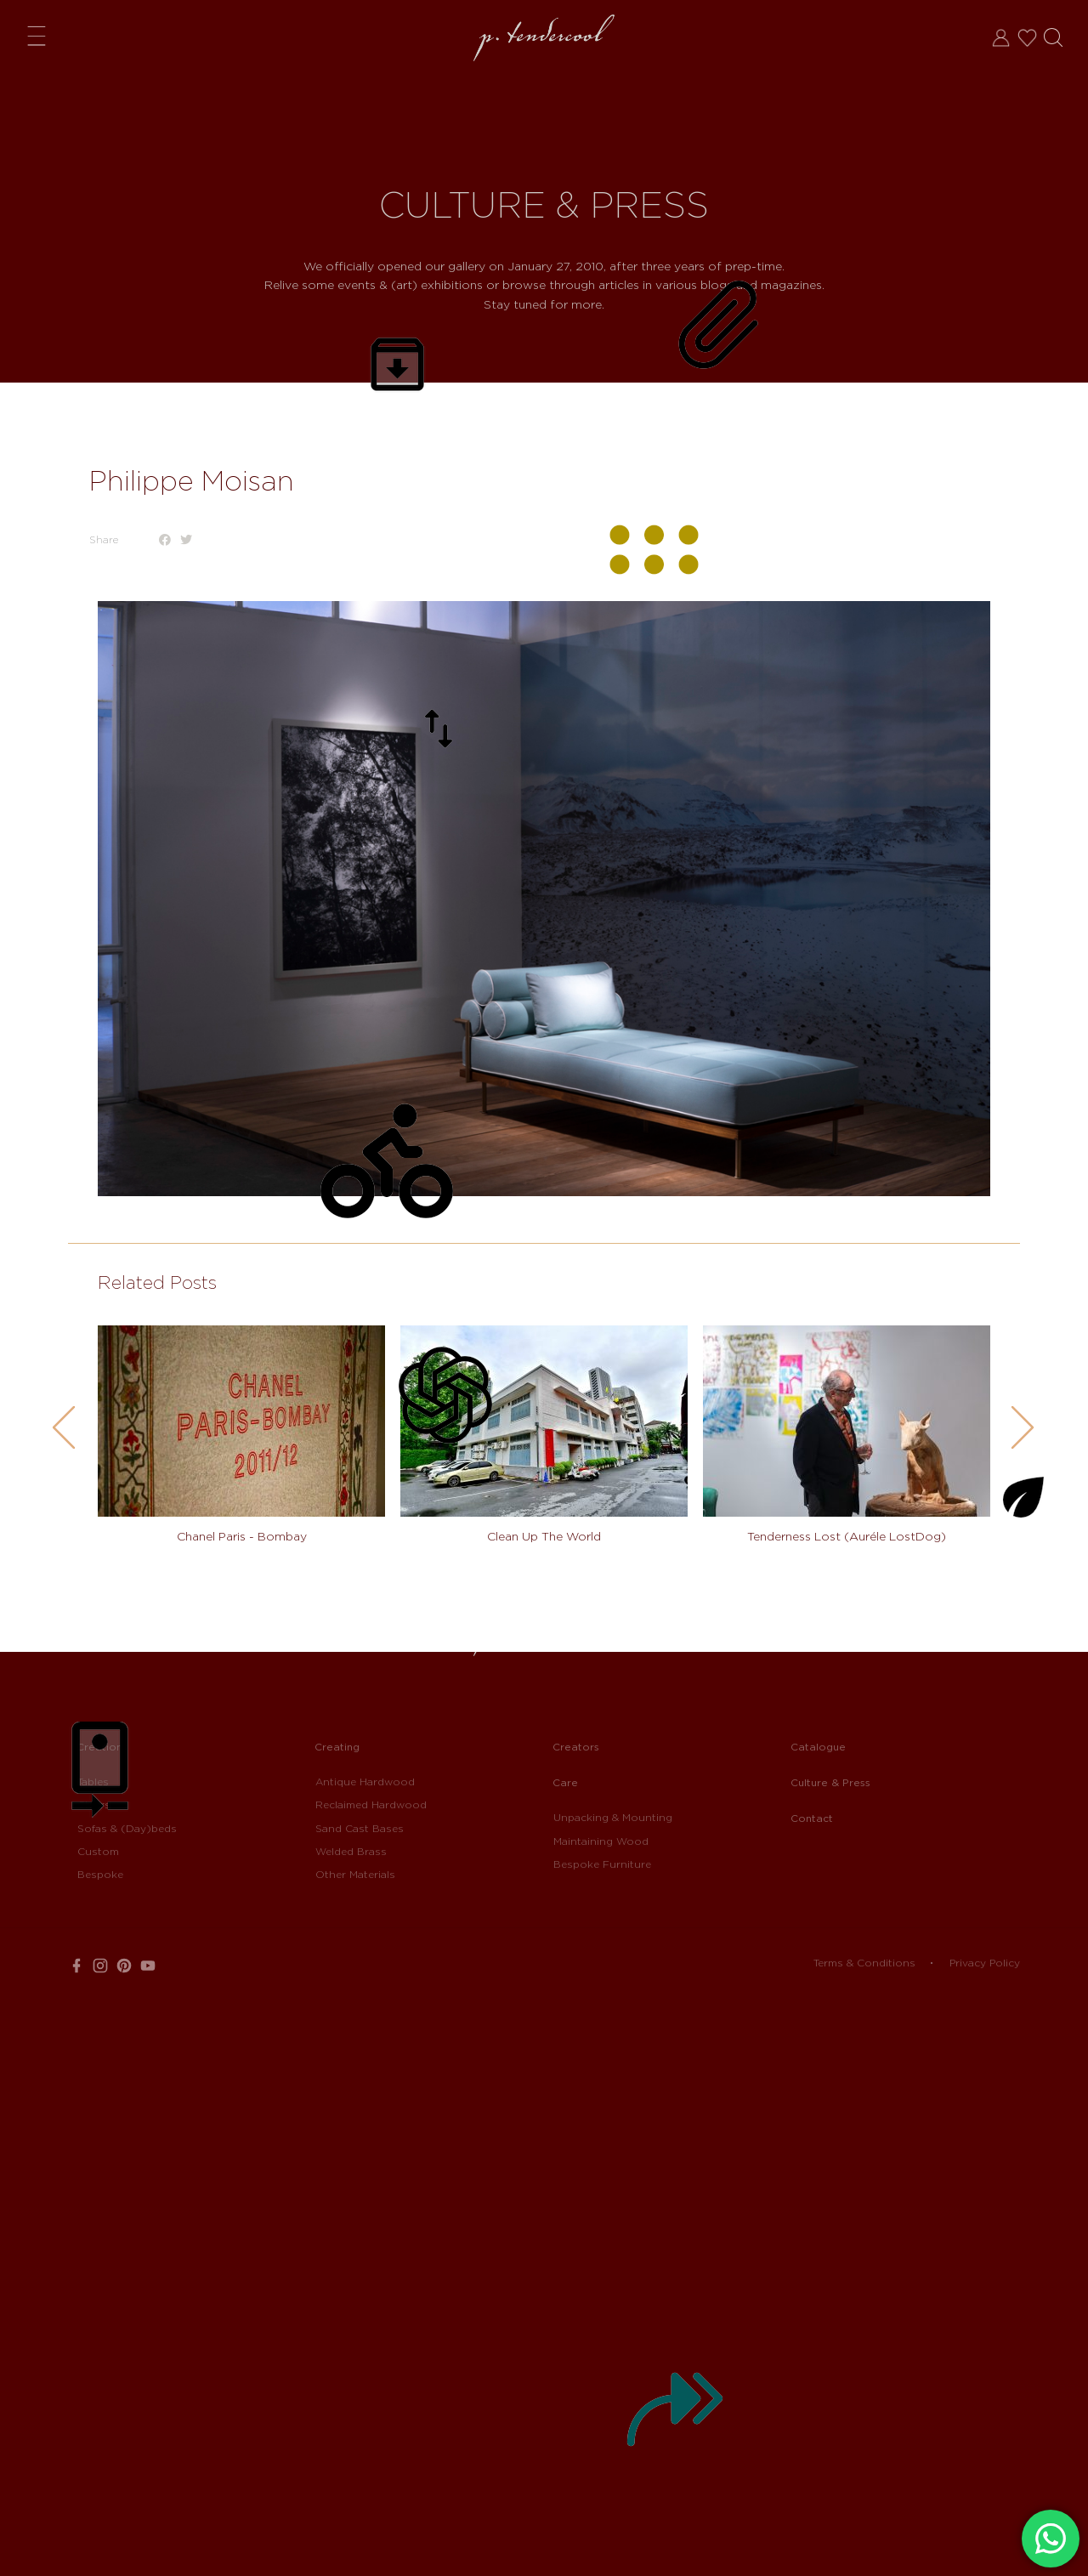 The height and width of the screenshot is (2576, 1088). What do you see at coordinates (99, 1769) in the screenshot?
I see `switch to rear camera` at bounding box center [99, 1769].